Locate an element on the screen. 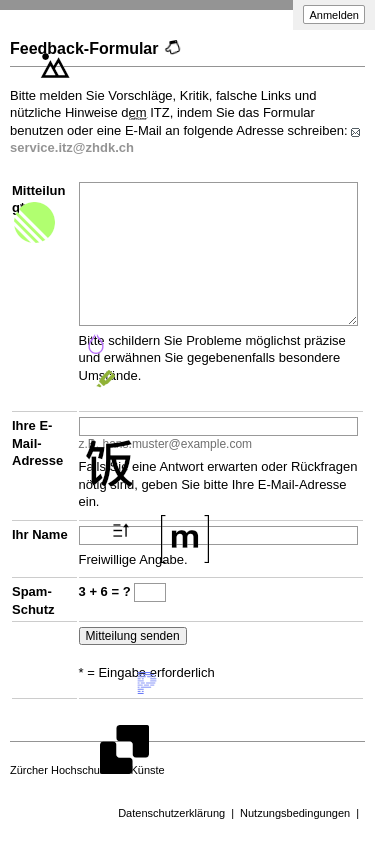 Image resolution: width=375 pixels, height=847 pixels. open Linear project management app is located at coordinates (34, 222).